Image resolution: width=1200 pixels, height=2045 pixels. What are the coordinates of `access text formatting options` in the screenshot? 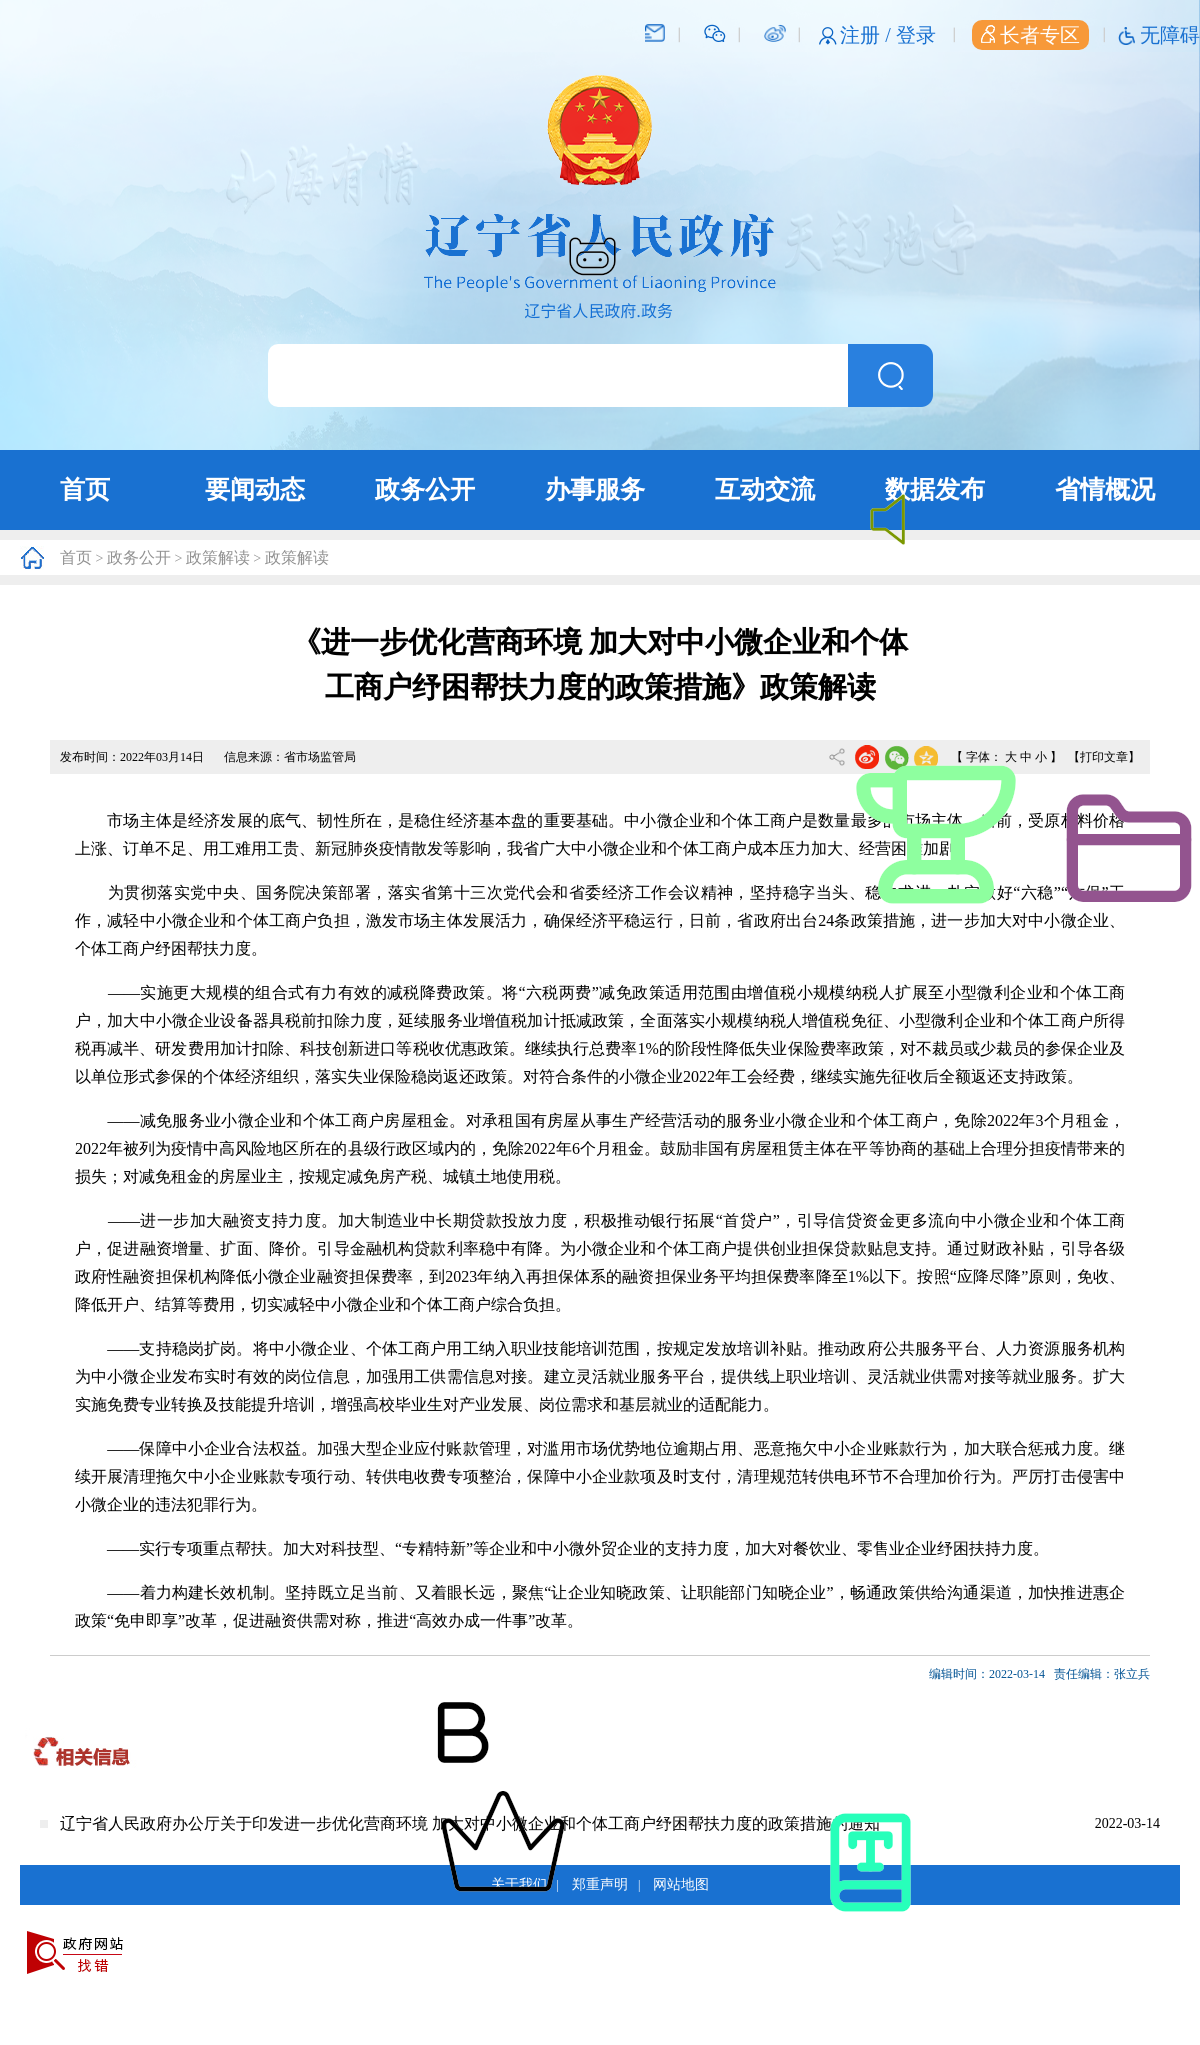 It's located at (870, 1862).